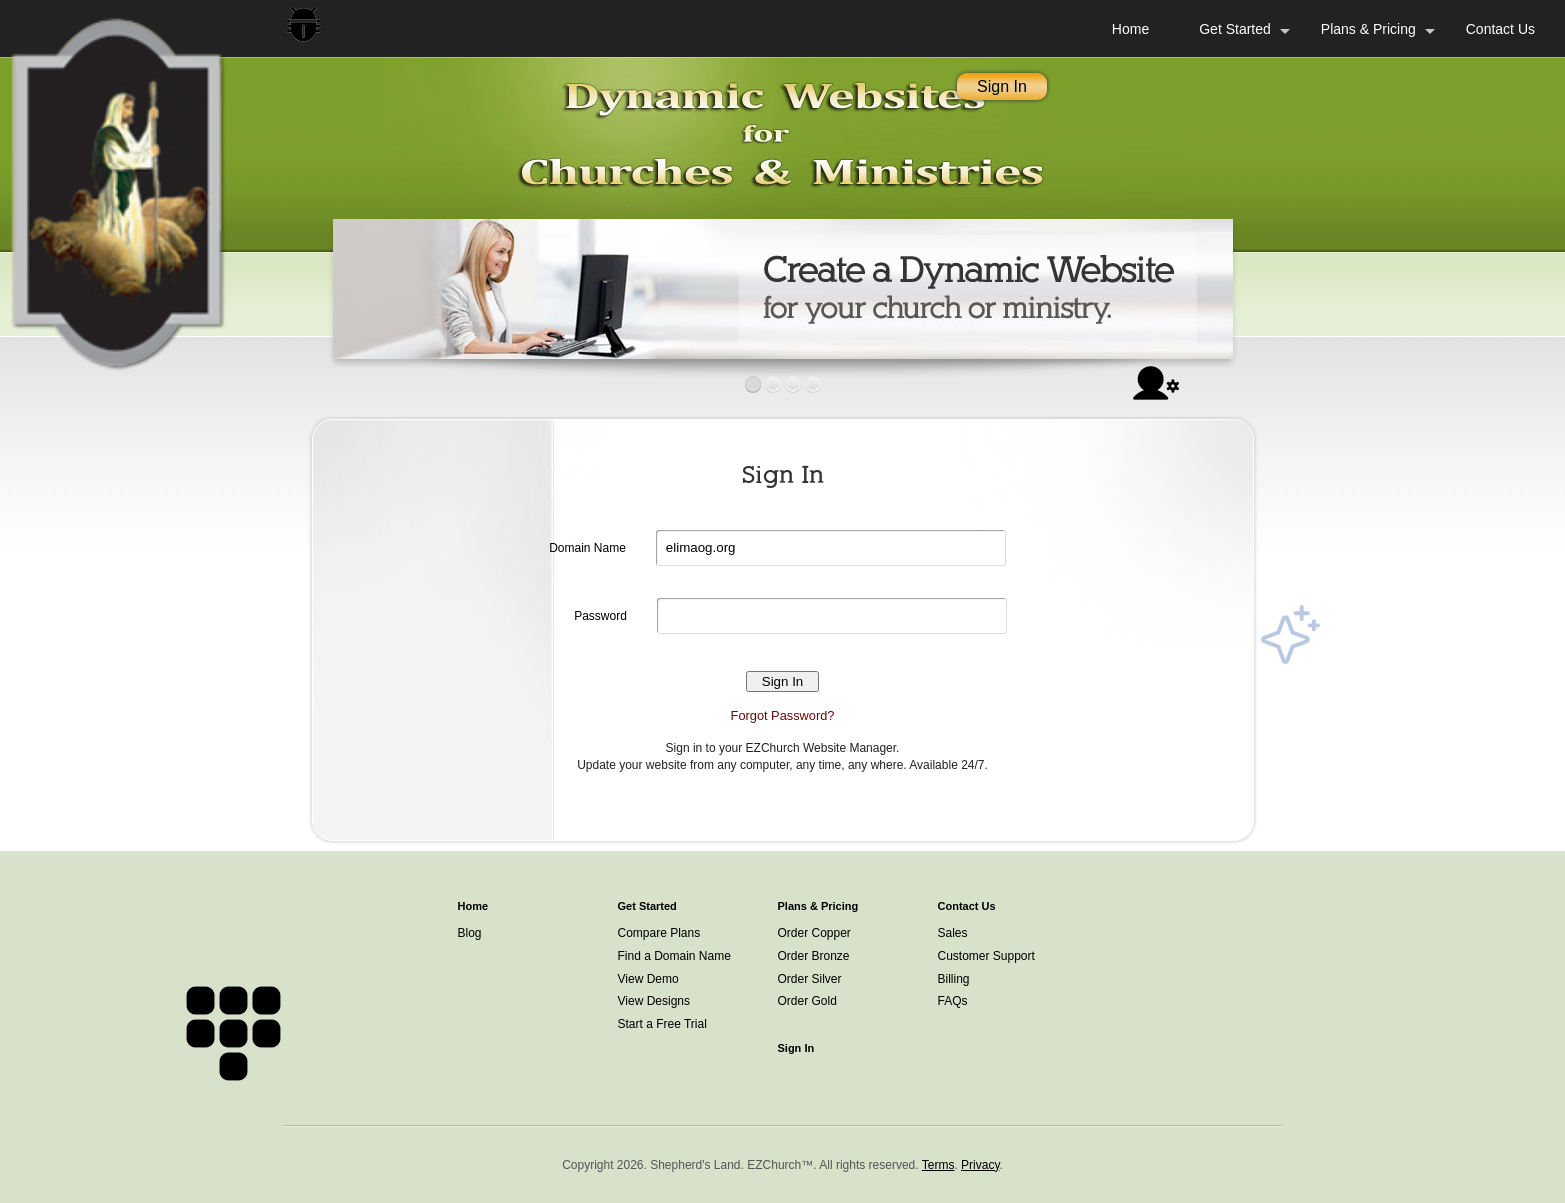 The width and height of the screenshot is (1565, 1203). I want to click on open the phone dialpad, so click(233, 1033).